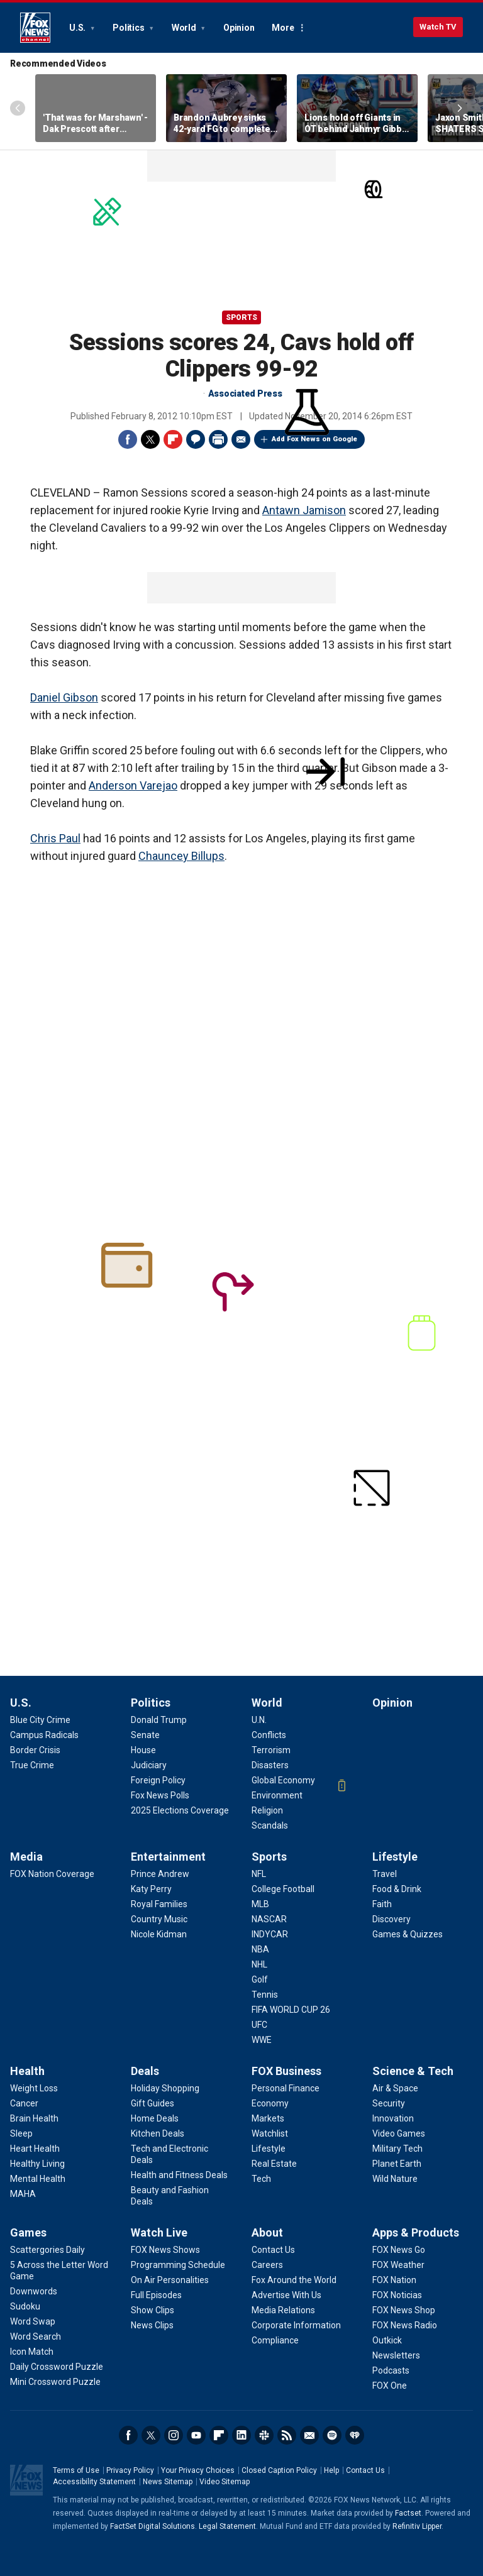  What do you see at coordinates (233, 1291) in the screenshot?
I see `take the roundabout exit to the right` at bounding box center [233, 1291].